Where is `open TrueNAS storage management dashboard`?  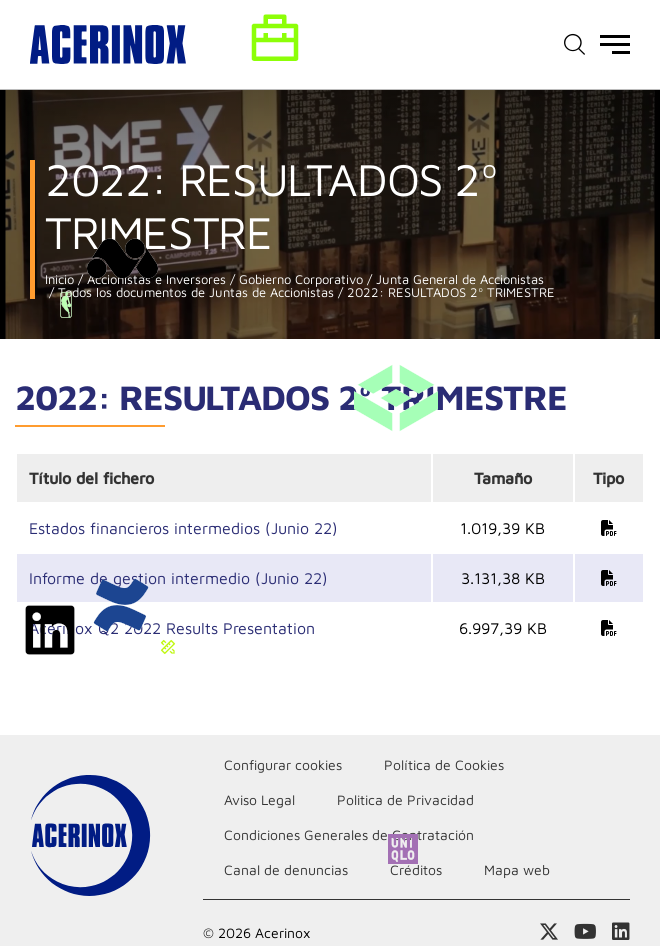
open TrueNAS storage management dashboard is located at coordinates (396, 398).